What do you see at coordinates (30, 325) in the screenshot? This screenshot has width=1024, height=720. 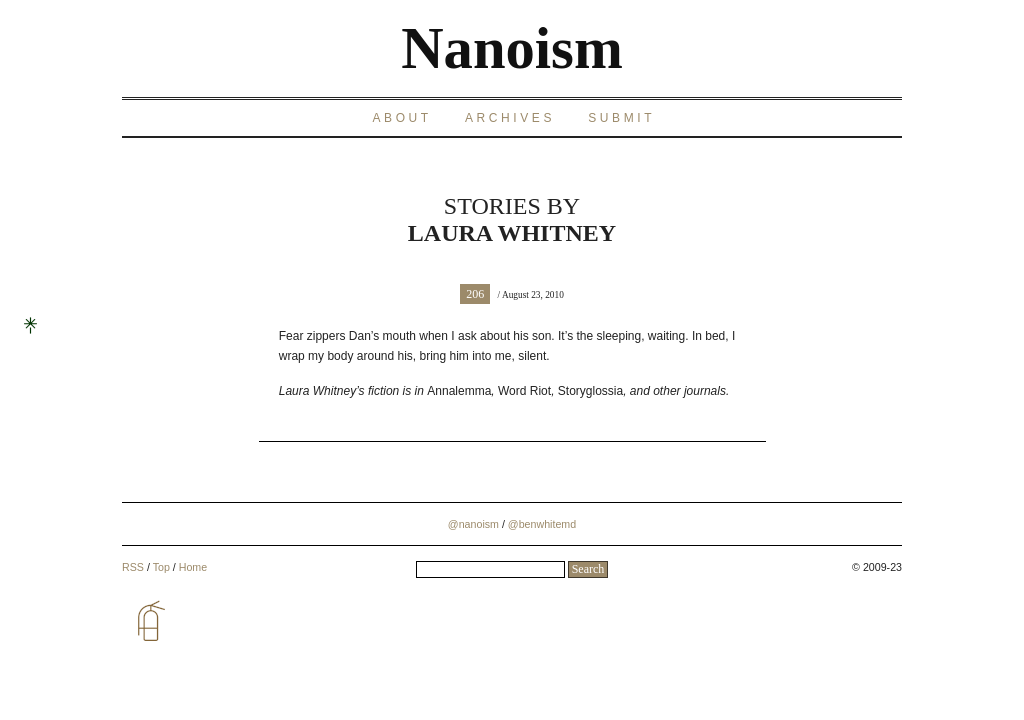 I see `link to linktree profile` at bounding box center [30, 325].